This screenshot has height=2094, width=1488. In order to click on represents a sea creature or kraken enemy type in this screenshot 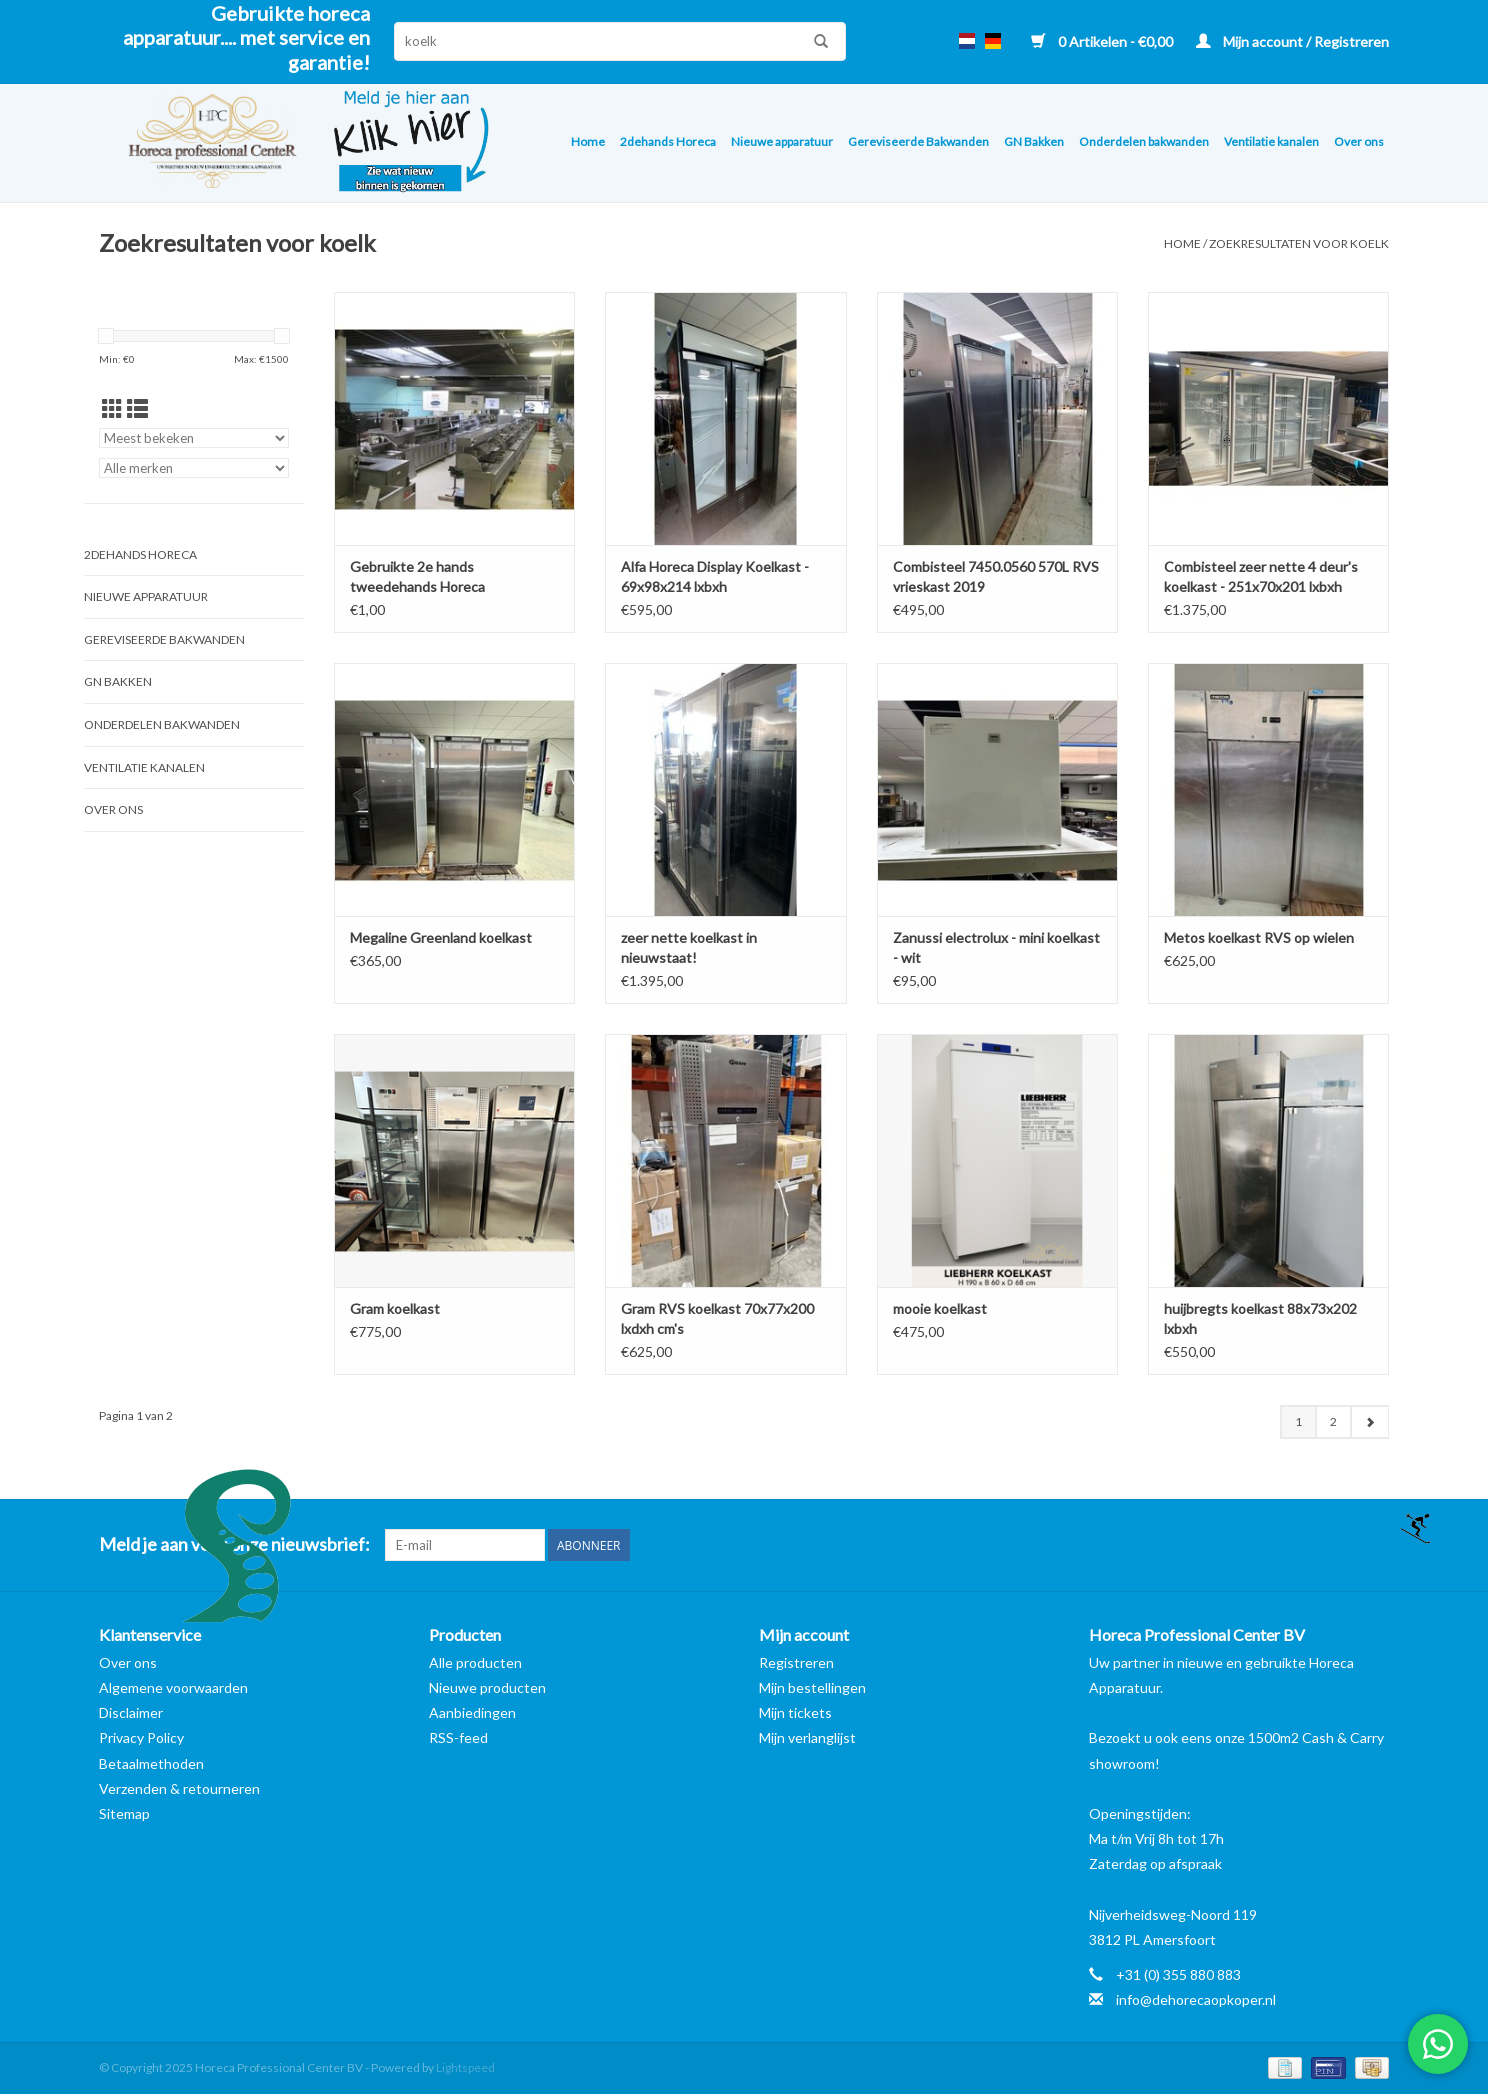, I will do `click(236, 1548)`.